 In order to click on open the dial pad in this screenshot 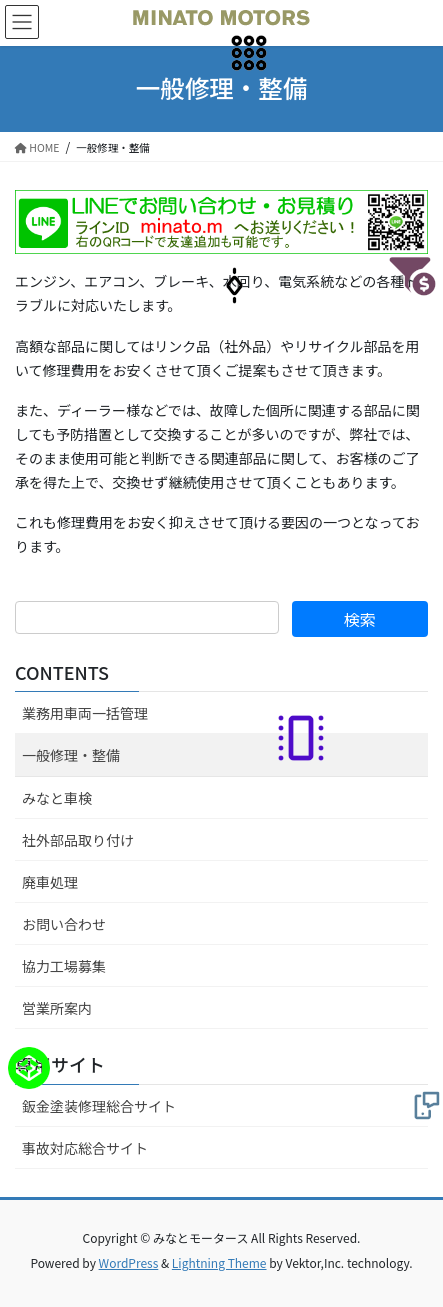, I will do `click(249, 53)`.